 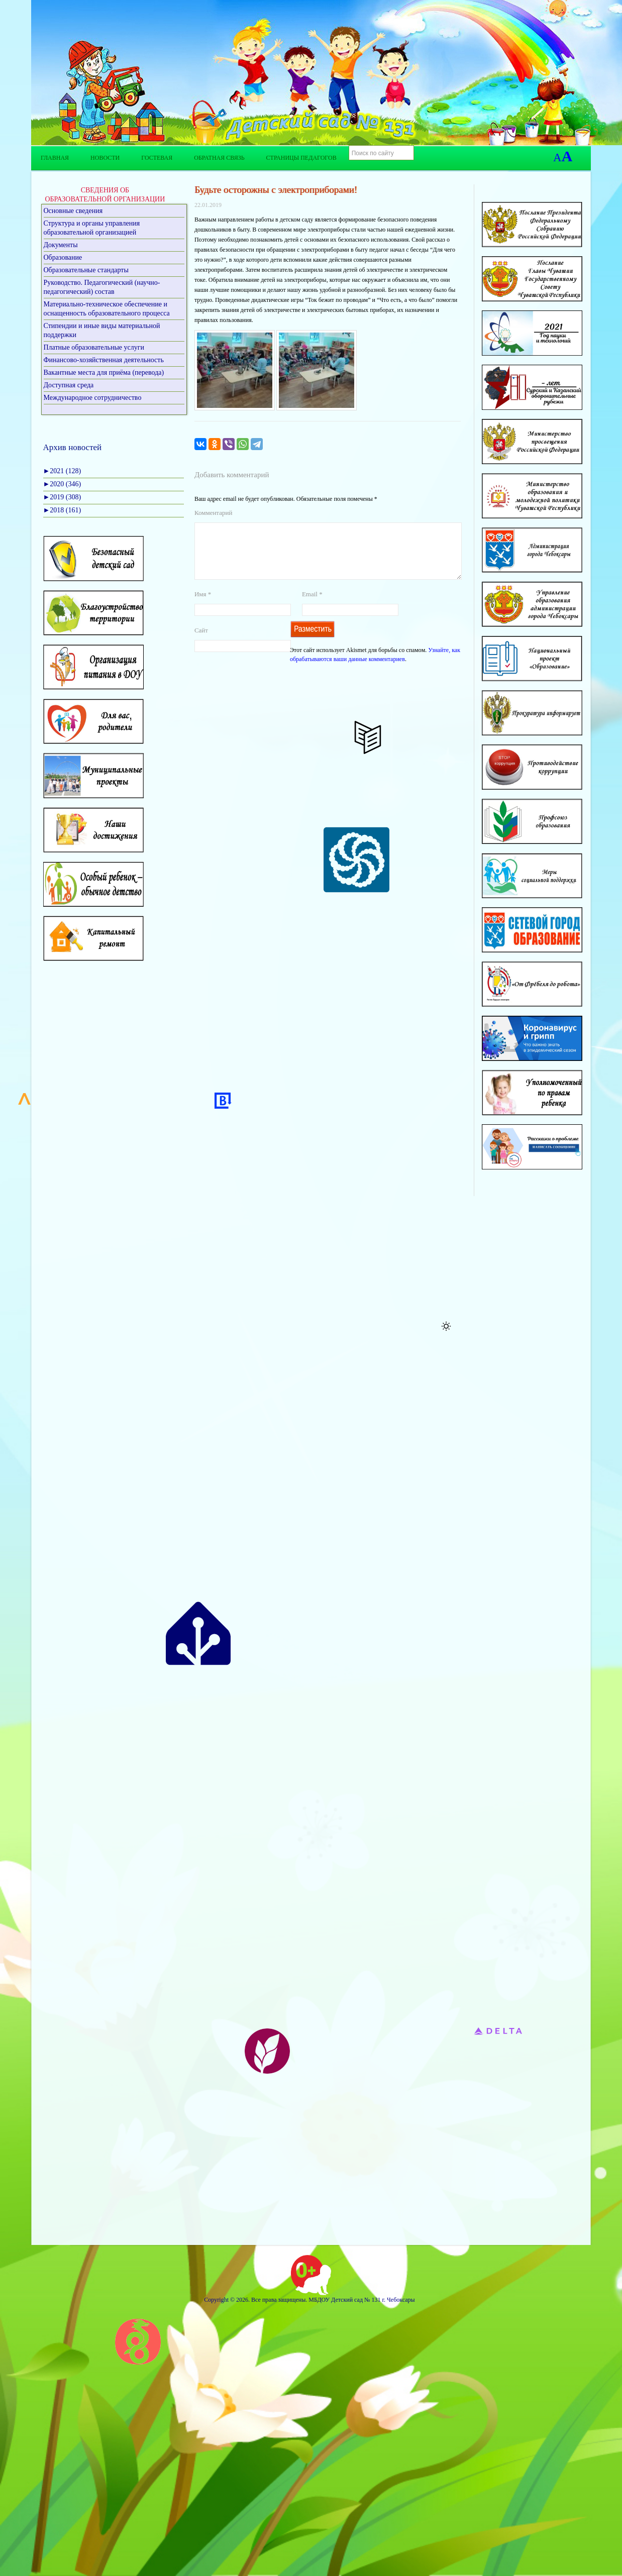 I want to click on visit teratail programming Q&A community, so click(x=24, y=1099).